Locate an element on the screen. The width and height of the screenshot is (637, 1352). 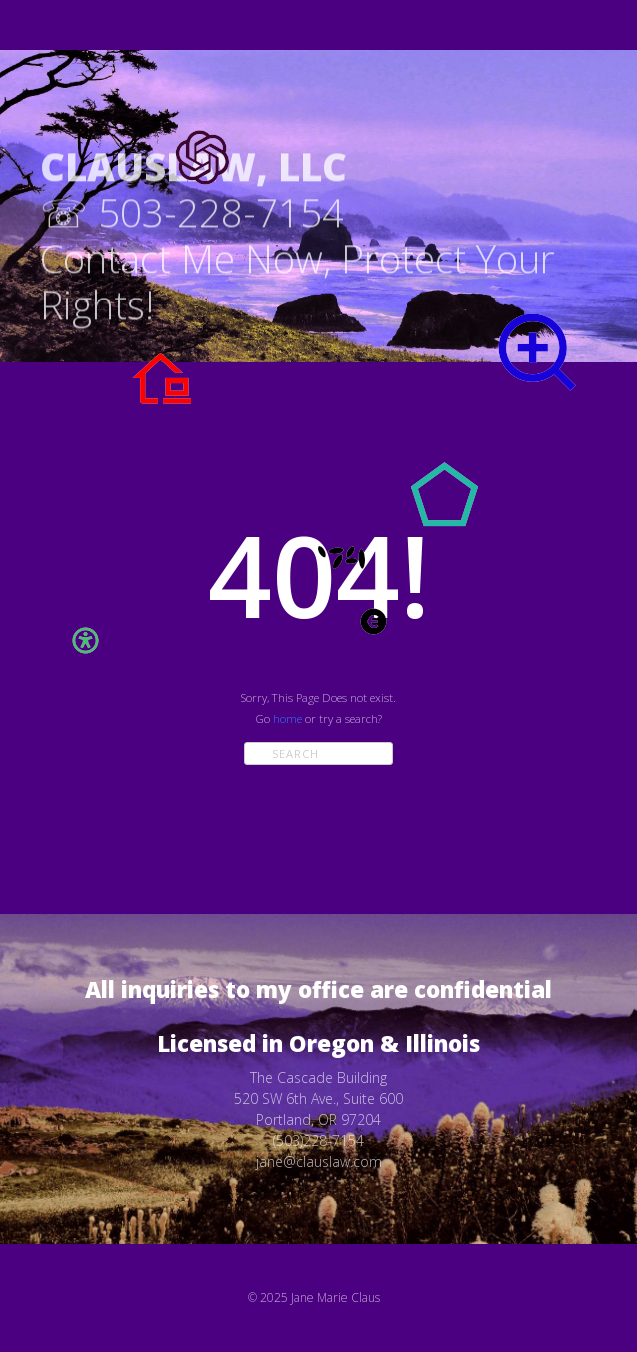
cycling '74 company logo is located at coordinates (341, 557).